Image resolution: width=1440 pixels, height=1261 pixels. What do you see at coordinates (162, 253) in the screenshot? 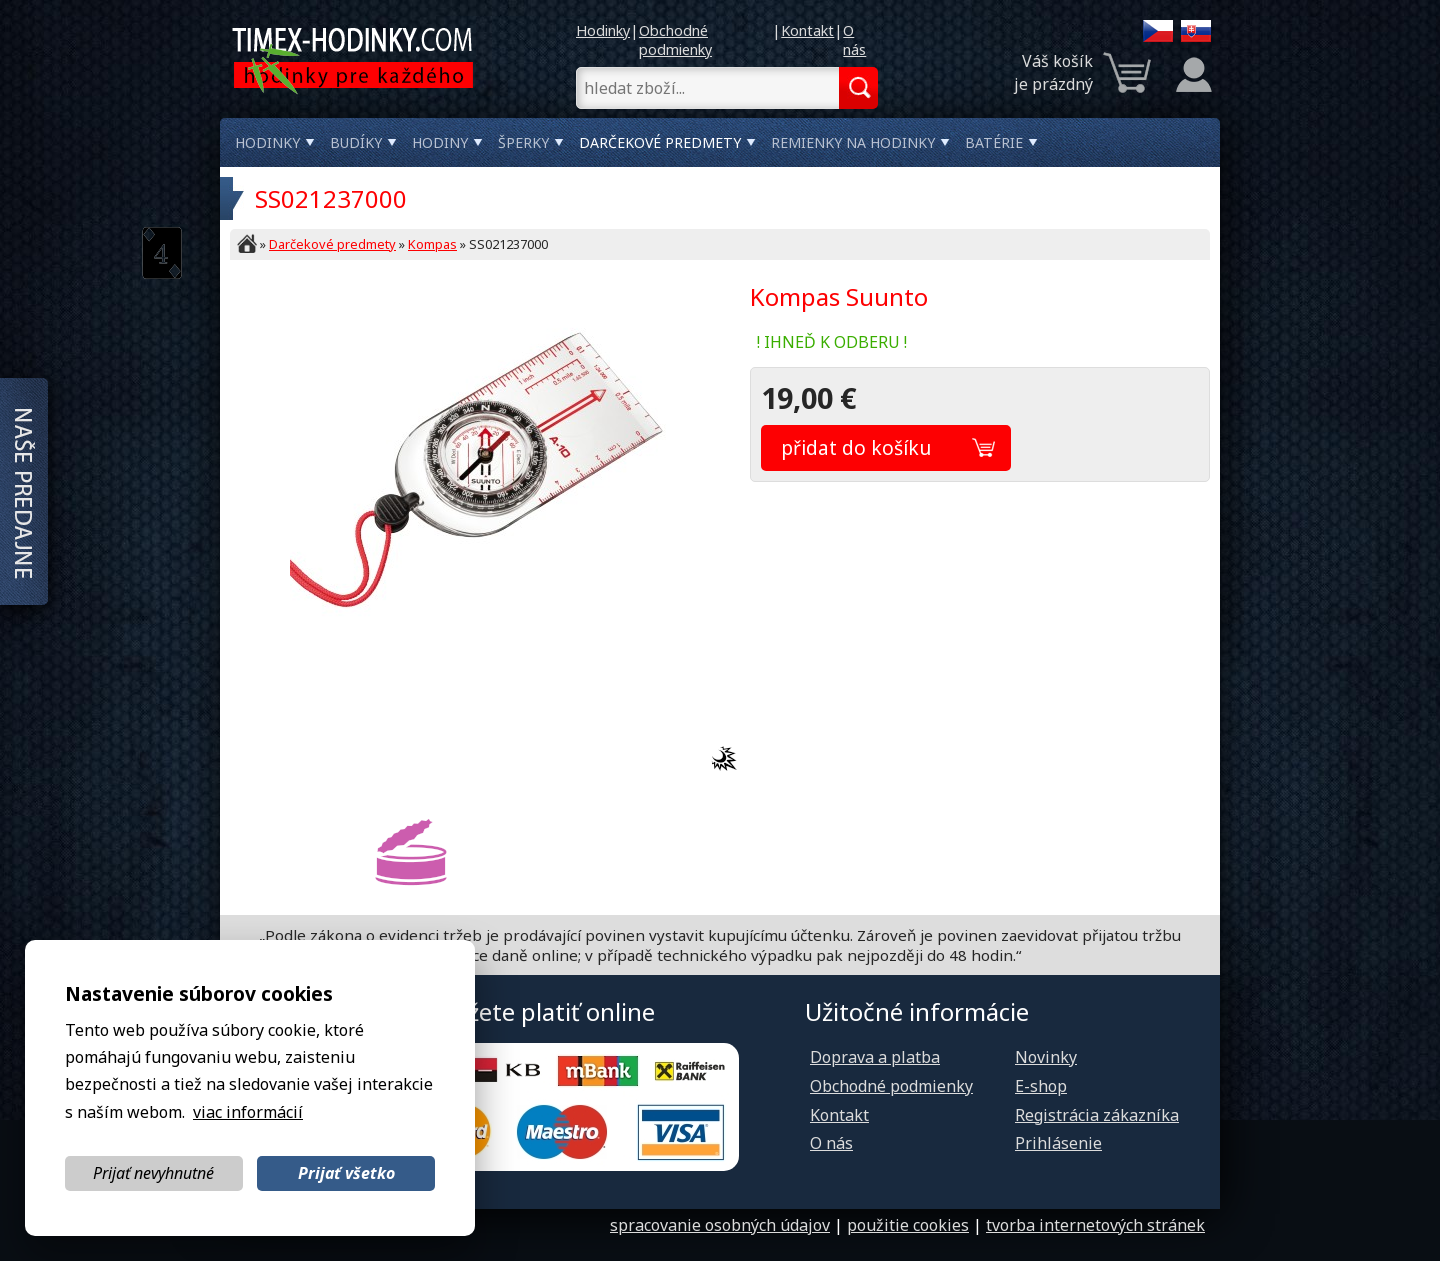
I see `four of diamonds playing card` at bounding box center [162, 253].